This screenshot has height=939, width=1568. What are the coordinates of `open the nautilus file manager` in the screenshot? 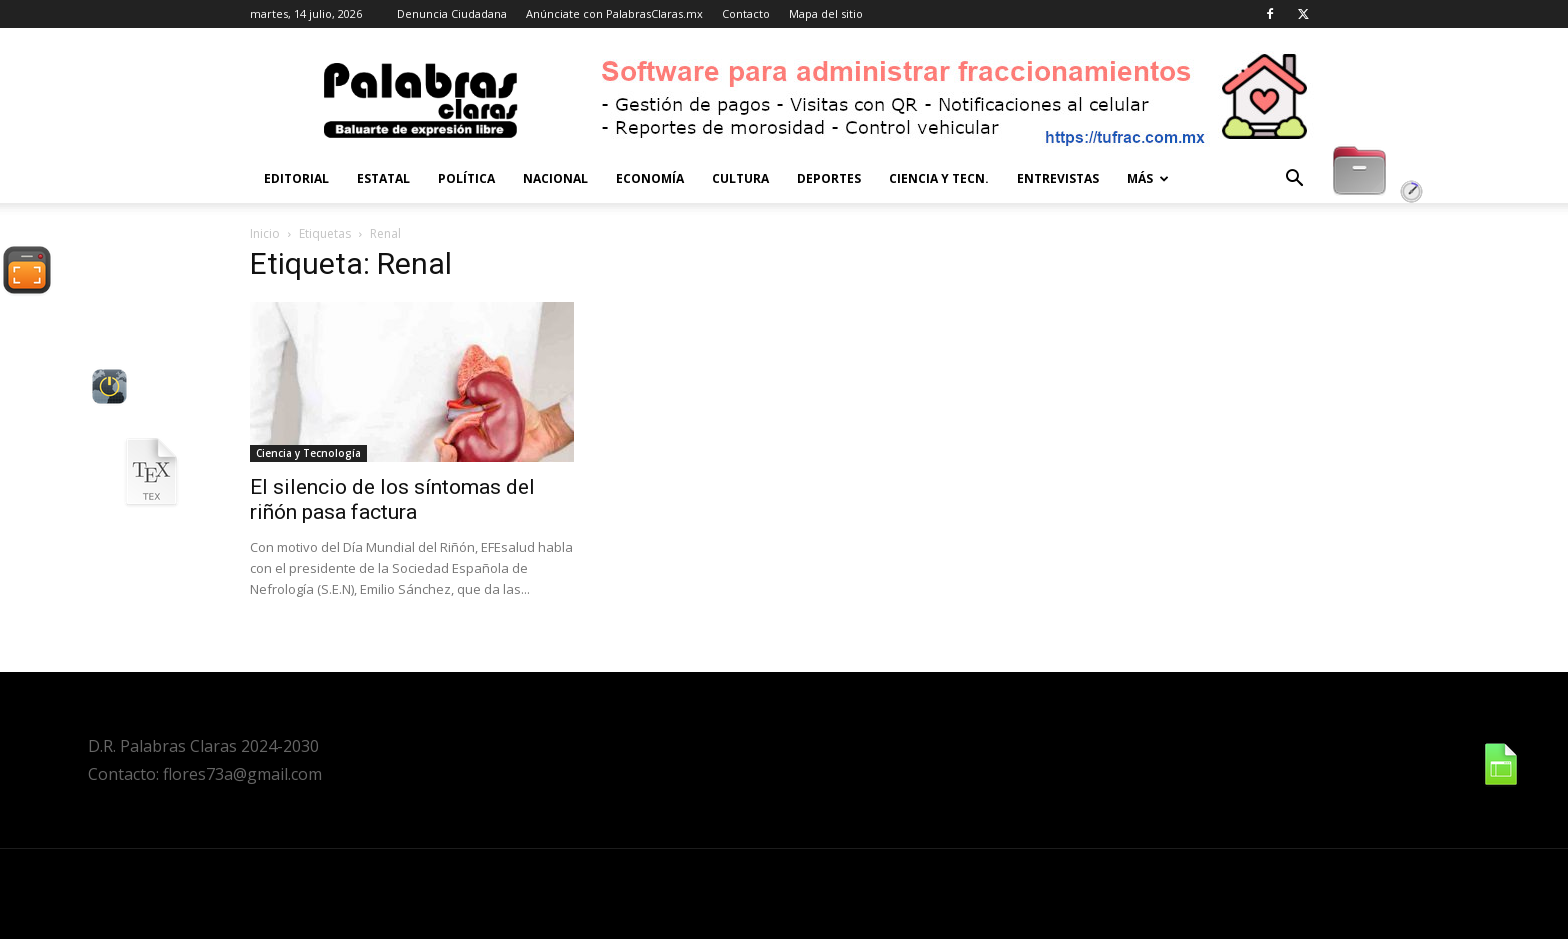 It's located at (1359, 170).